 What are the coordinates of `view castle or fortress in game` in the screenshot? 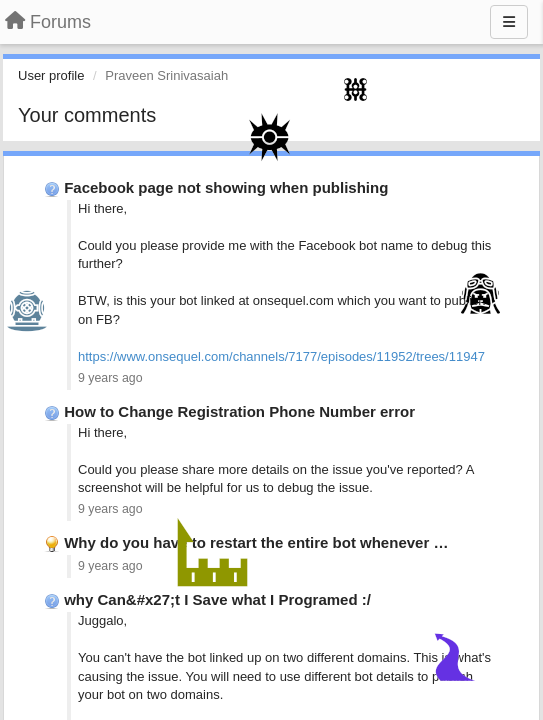 It's located at (212, 551).